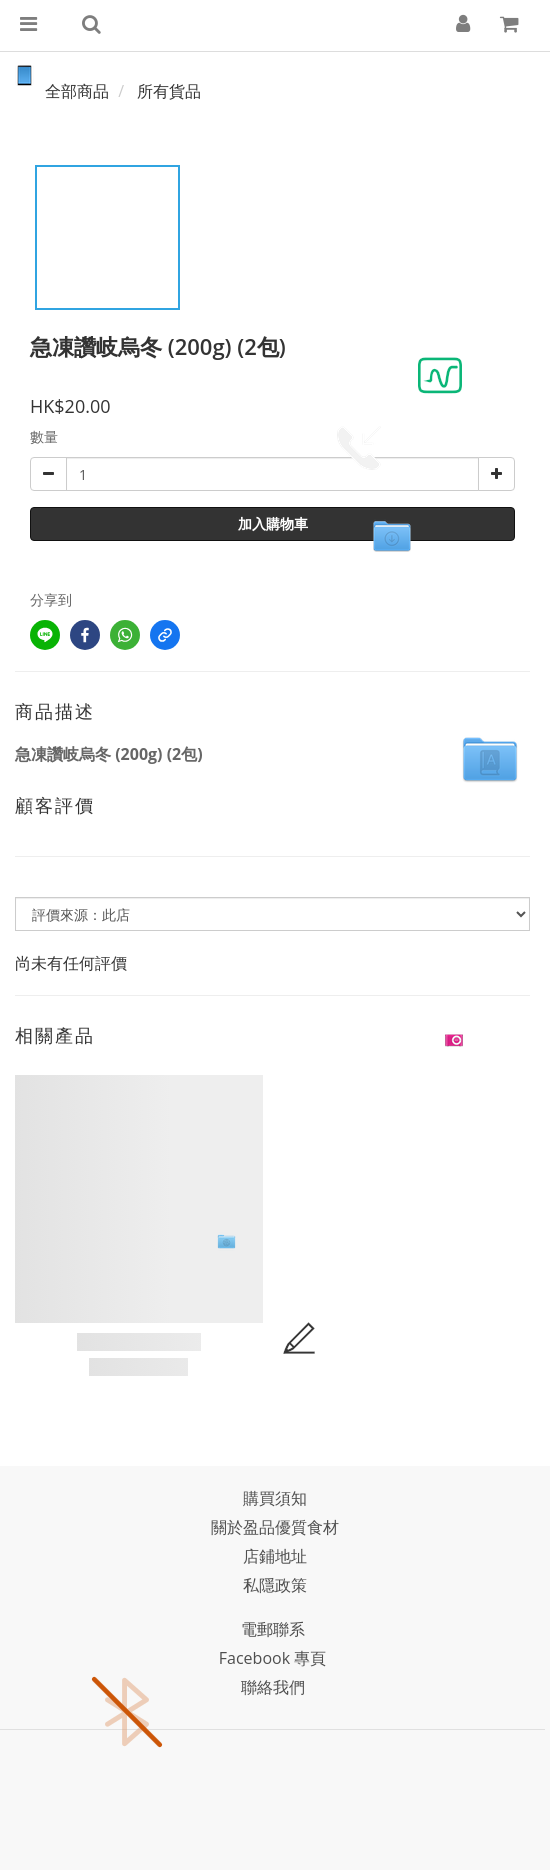 Image resolution: width=550 pixels, height=1870 pixels. What do you see at coordinates (226, 1241) in the screenshot?
I see `folder containing HTML or web-related files` at bounding box center [226, 1241].